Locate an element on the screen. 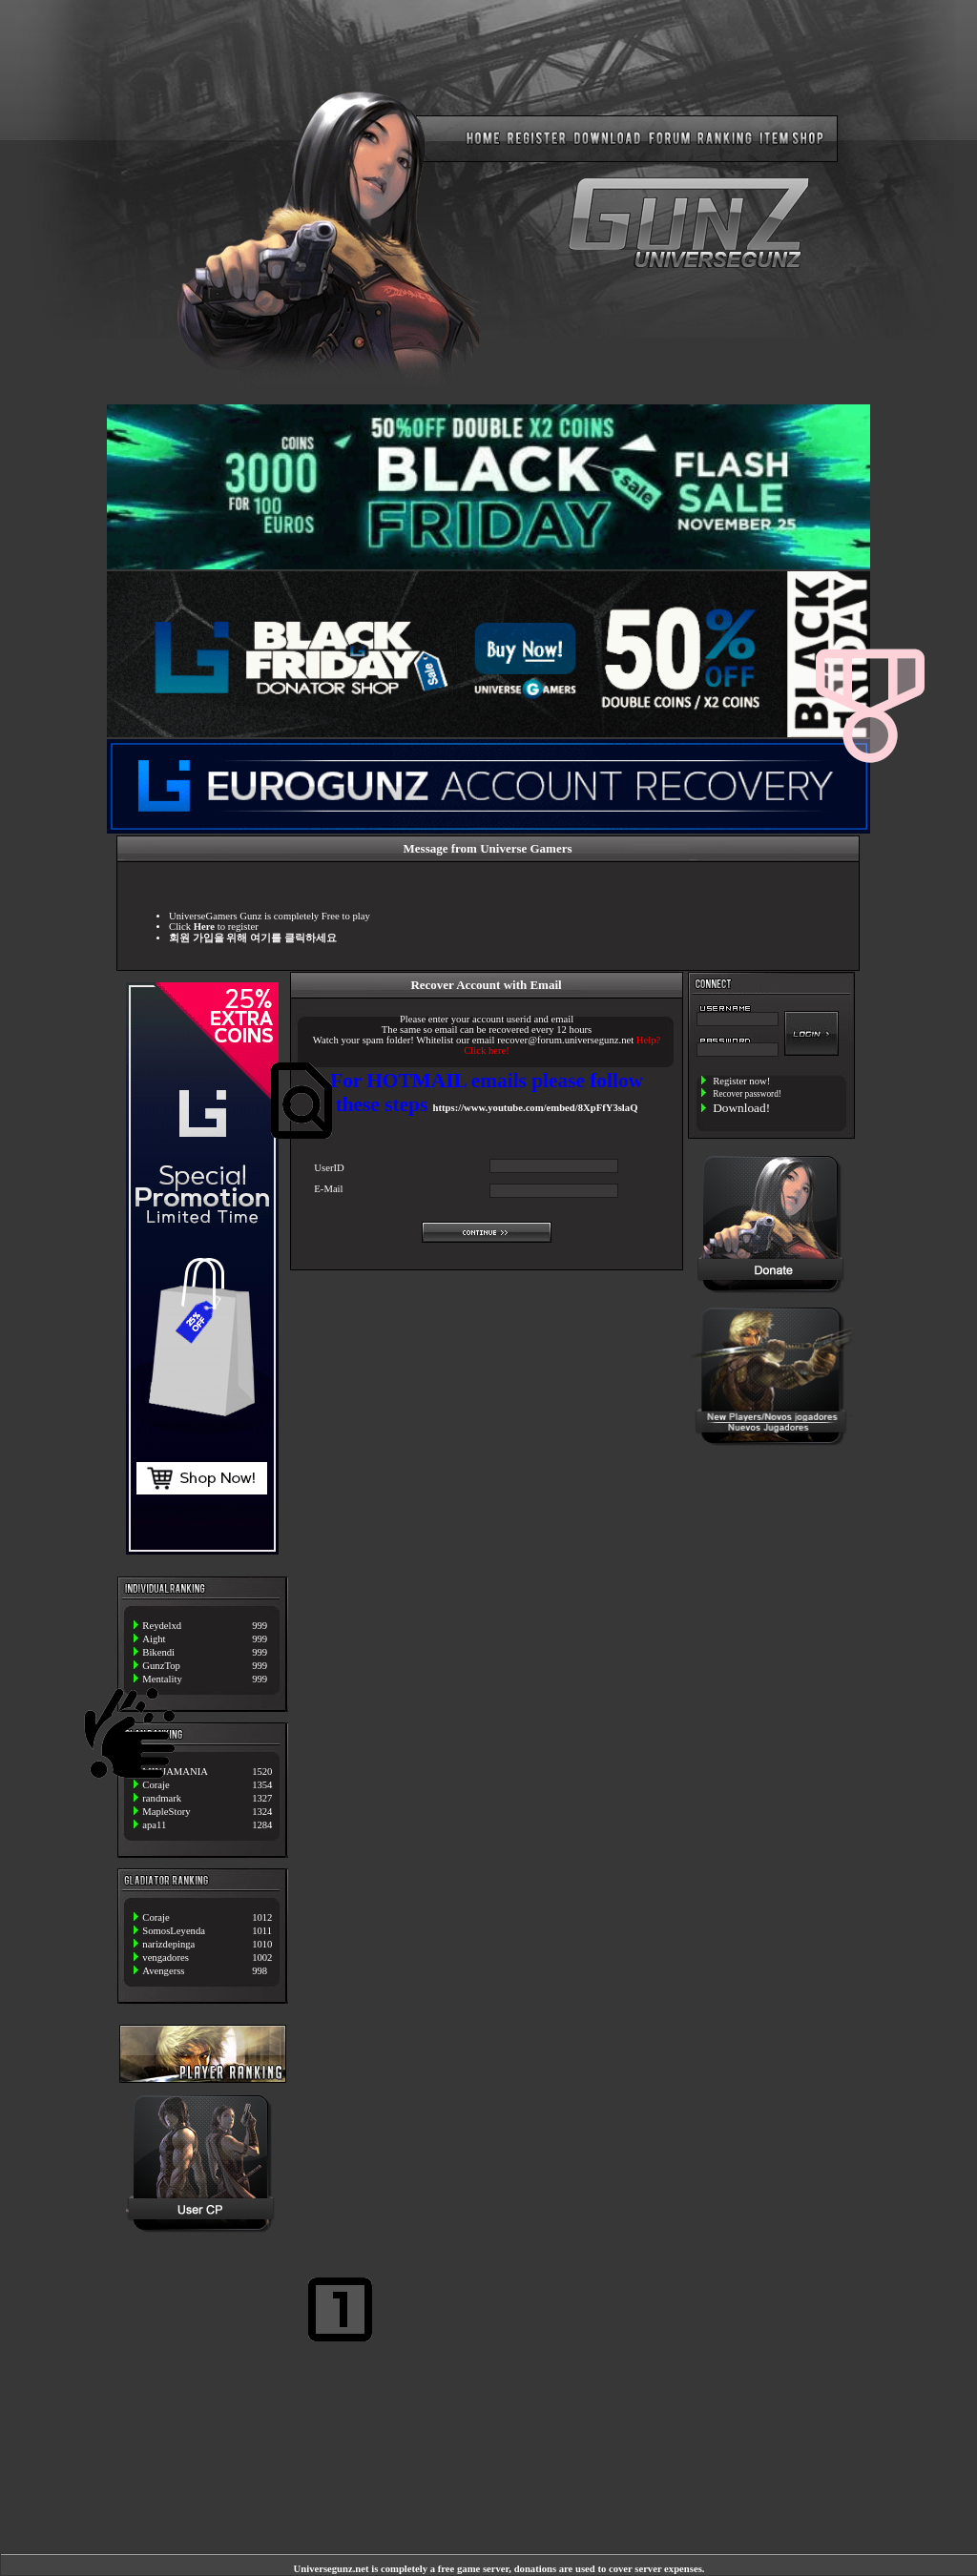 This screenshot has width=977, height=2576. wash your hands reminder is located at coordinates (130, 1733).